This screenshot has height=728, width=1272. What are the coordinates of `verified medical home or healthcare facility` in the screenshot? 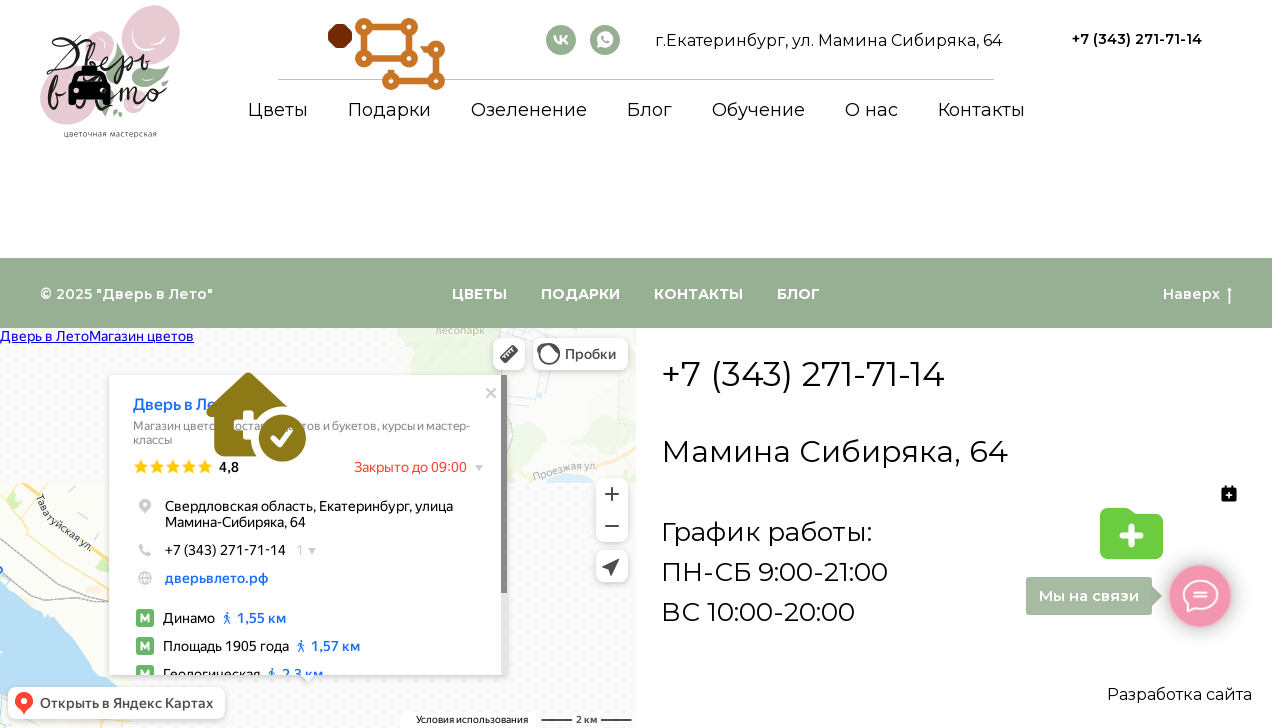 It's located at (253, 414).